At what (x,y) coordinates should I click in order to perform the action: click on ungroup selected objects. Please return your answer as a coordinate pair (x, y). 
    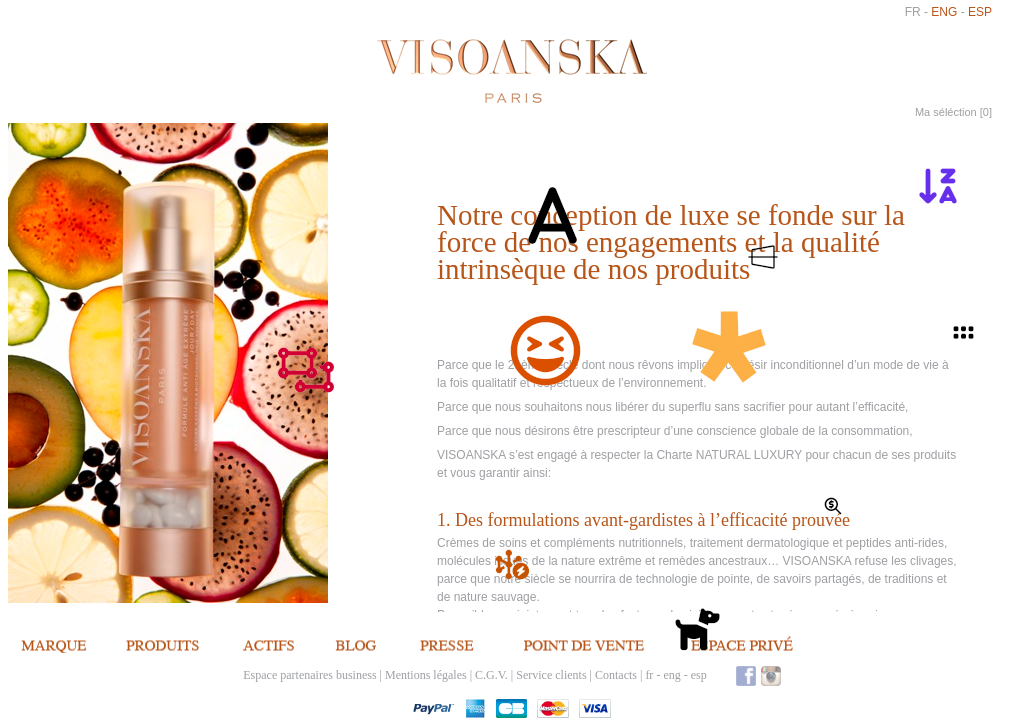
    Looking at the image, I should click on (306, 370).